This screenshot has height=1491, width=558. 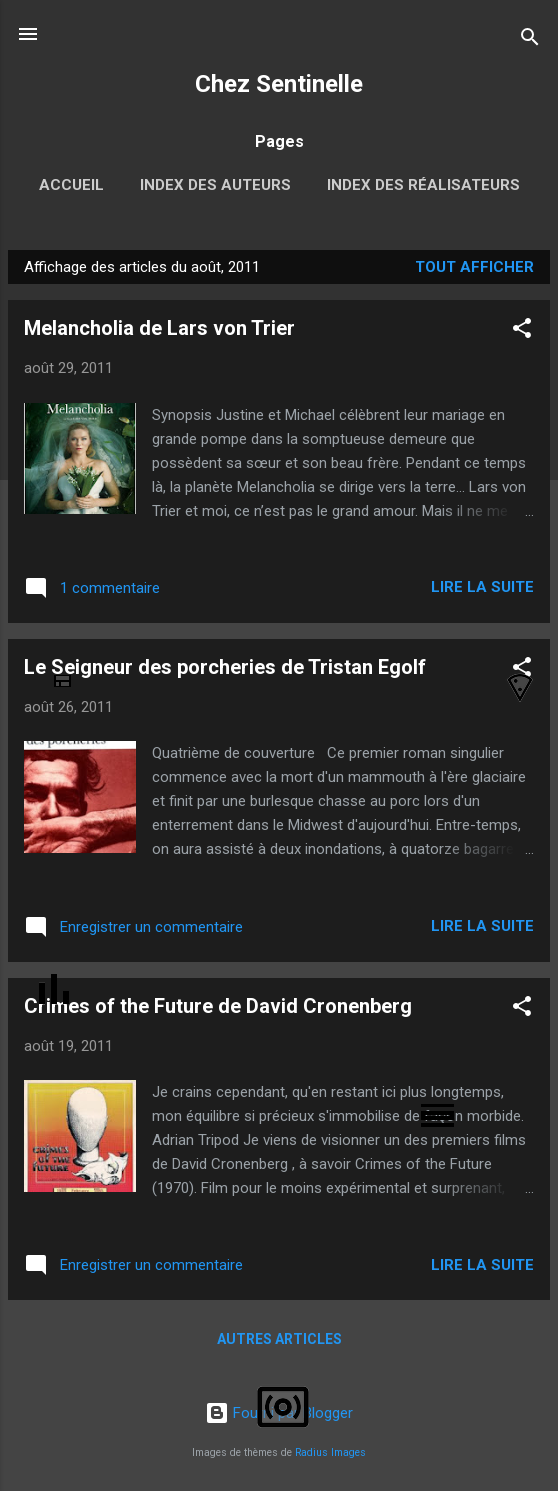 What do you see at coordinates (437, 1114) in the screenshot?
I see `switch to day view in calendar` at bounding box center [437, 1114].